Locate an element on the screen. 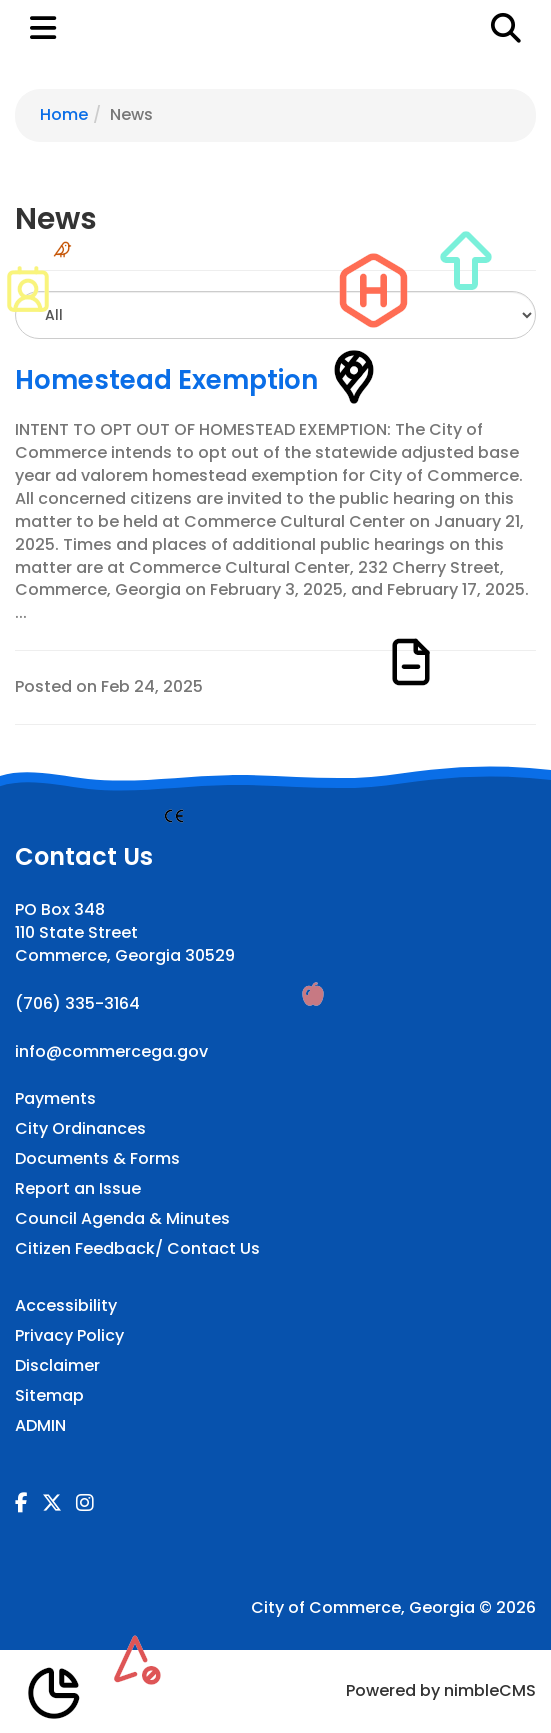  view analytics or statistics breakdown is located at coordinates (54, 1693).